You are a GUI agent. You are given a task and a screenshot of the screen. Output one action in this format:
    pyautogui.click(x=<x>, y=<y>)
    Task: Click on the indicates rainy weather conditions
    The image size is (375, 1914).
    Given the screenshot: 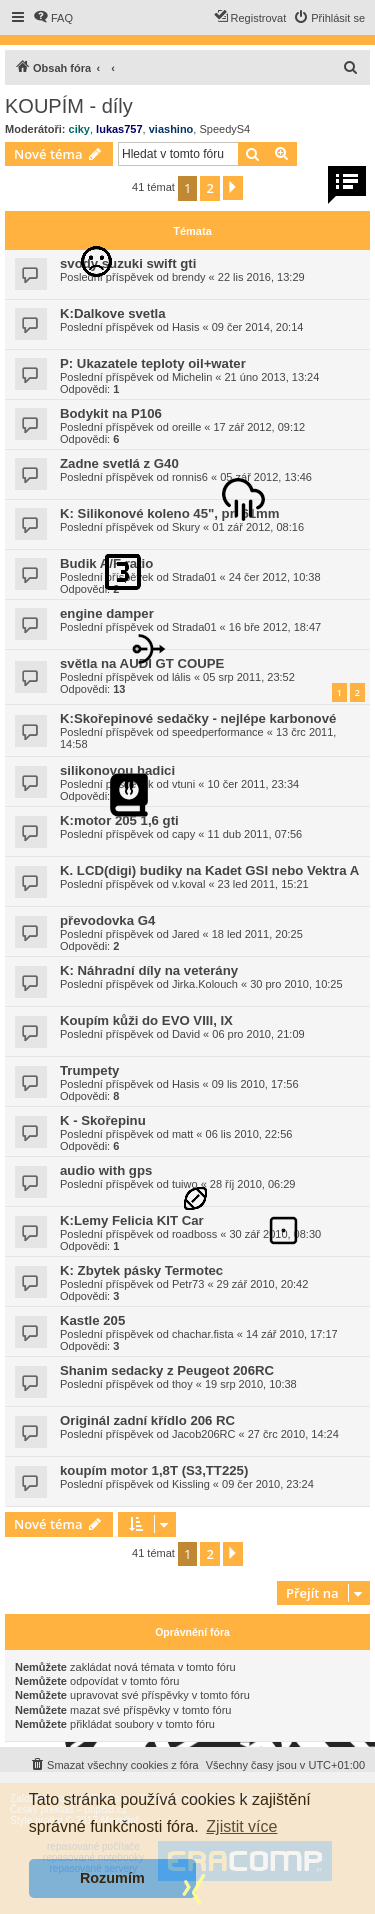 What is the action you would take?
    pyautogui.click(x=243, y=499)
    